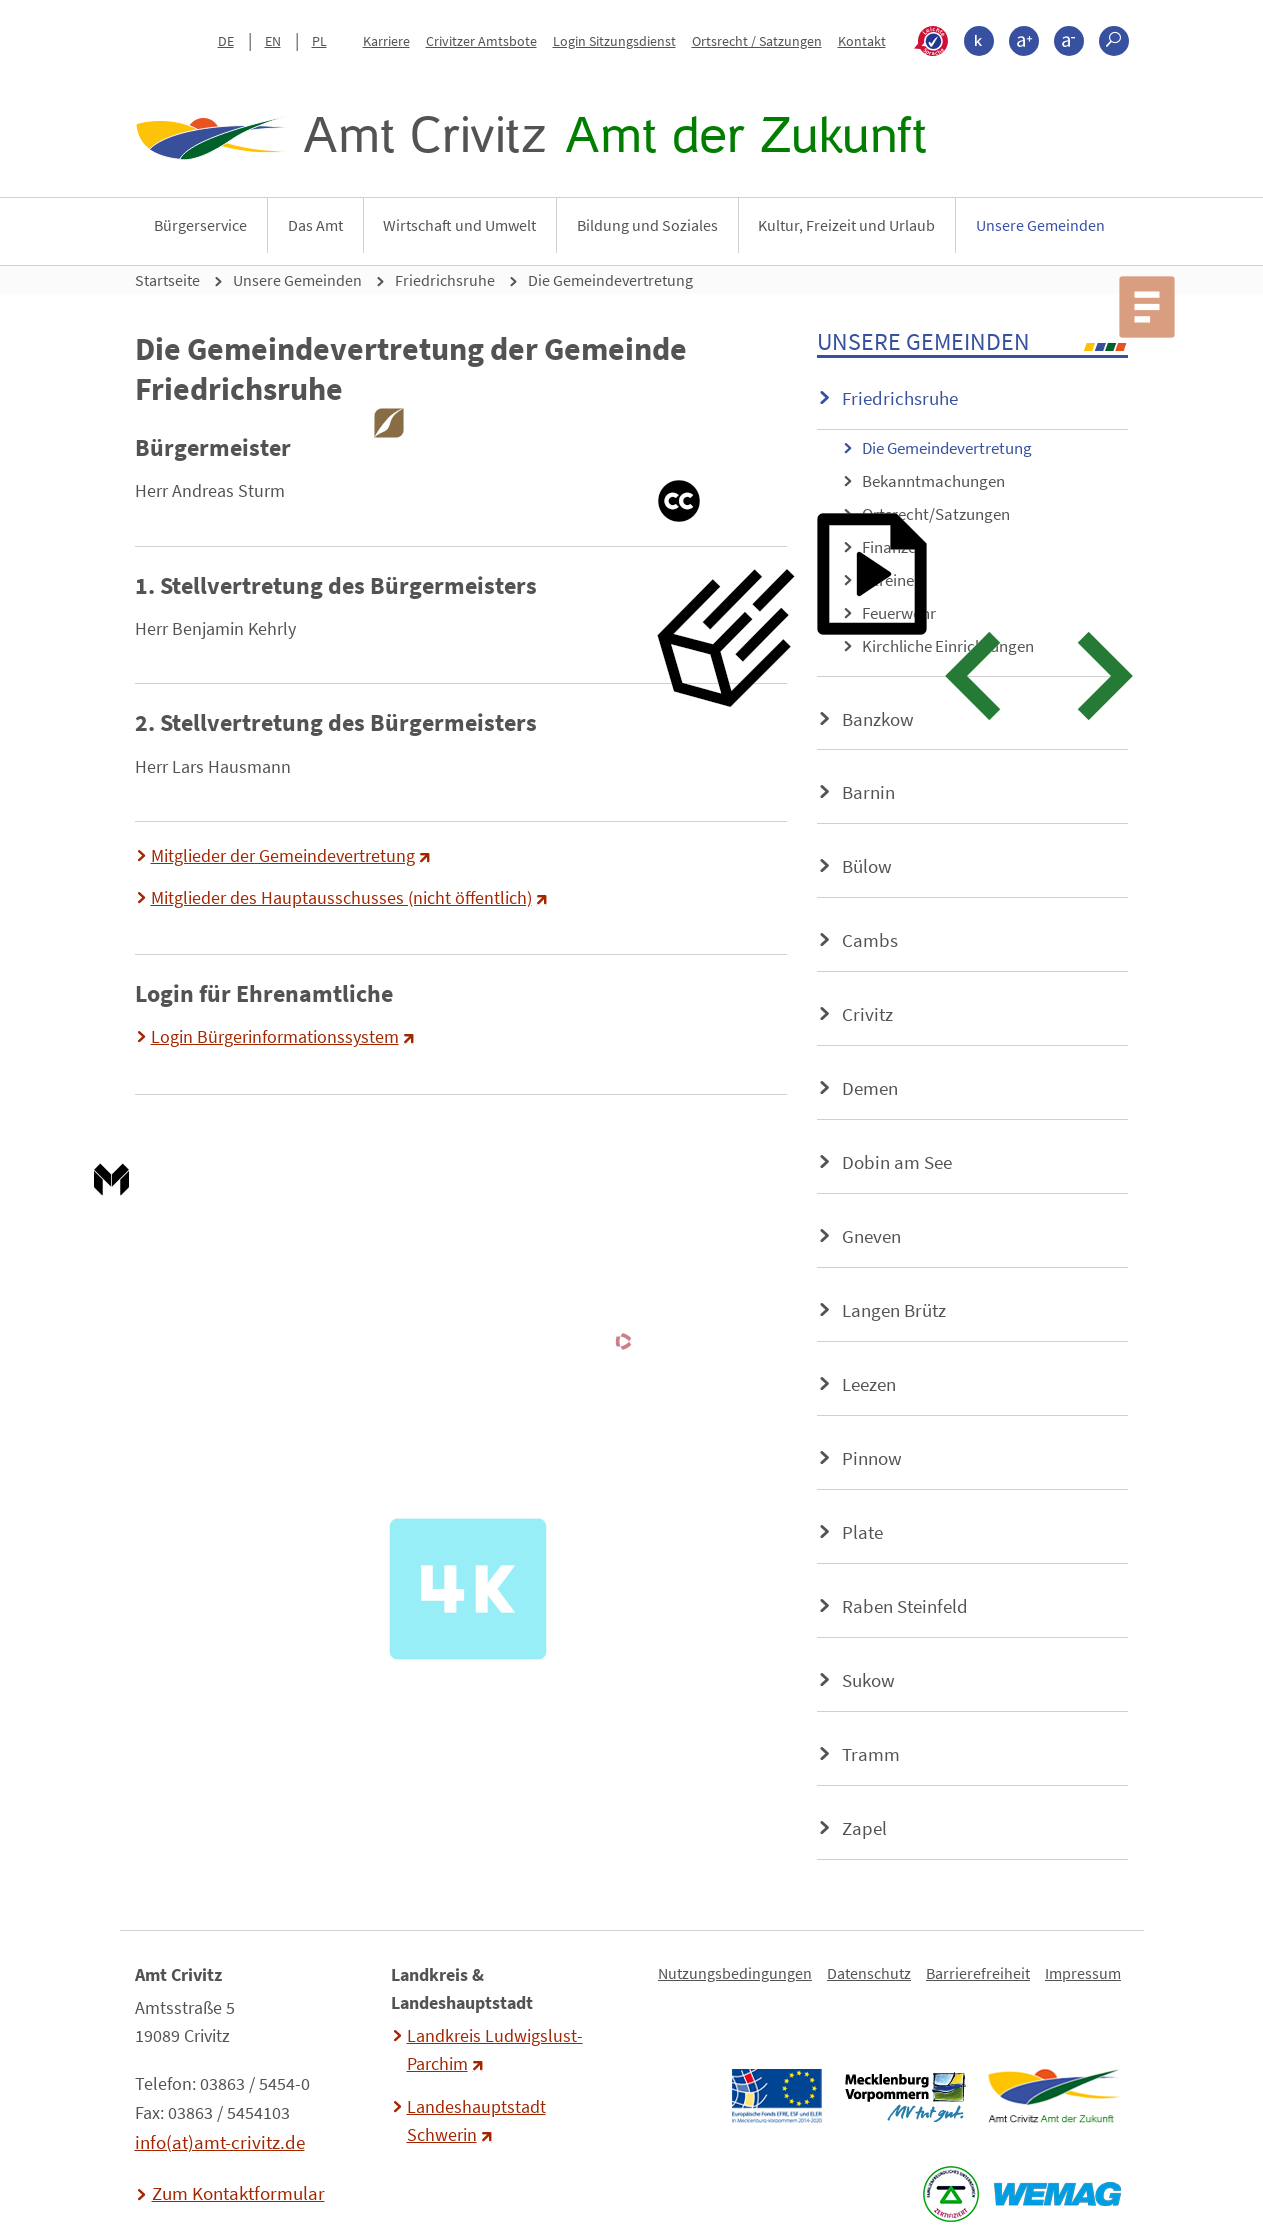  I want to click on indicates content licensed under creative commons, so click(679, 501).